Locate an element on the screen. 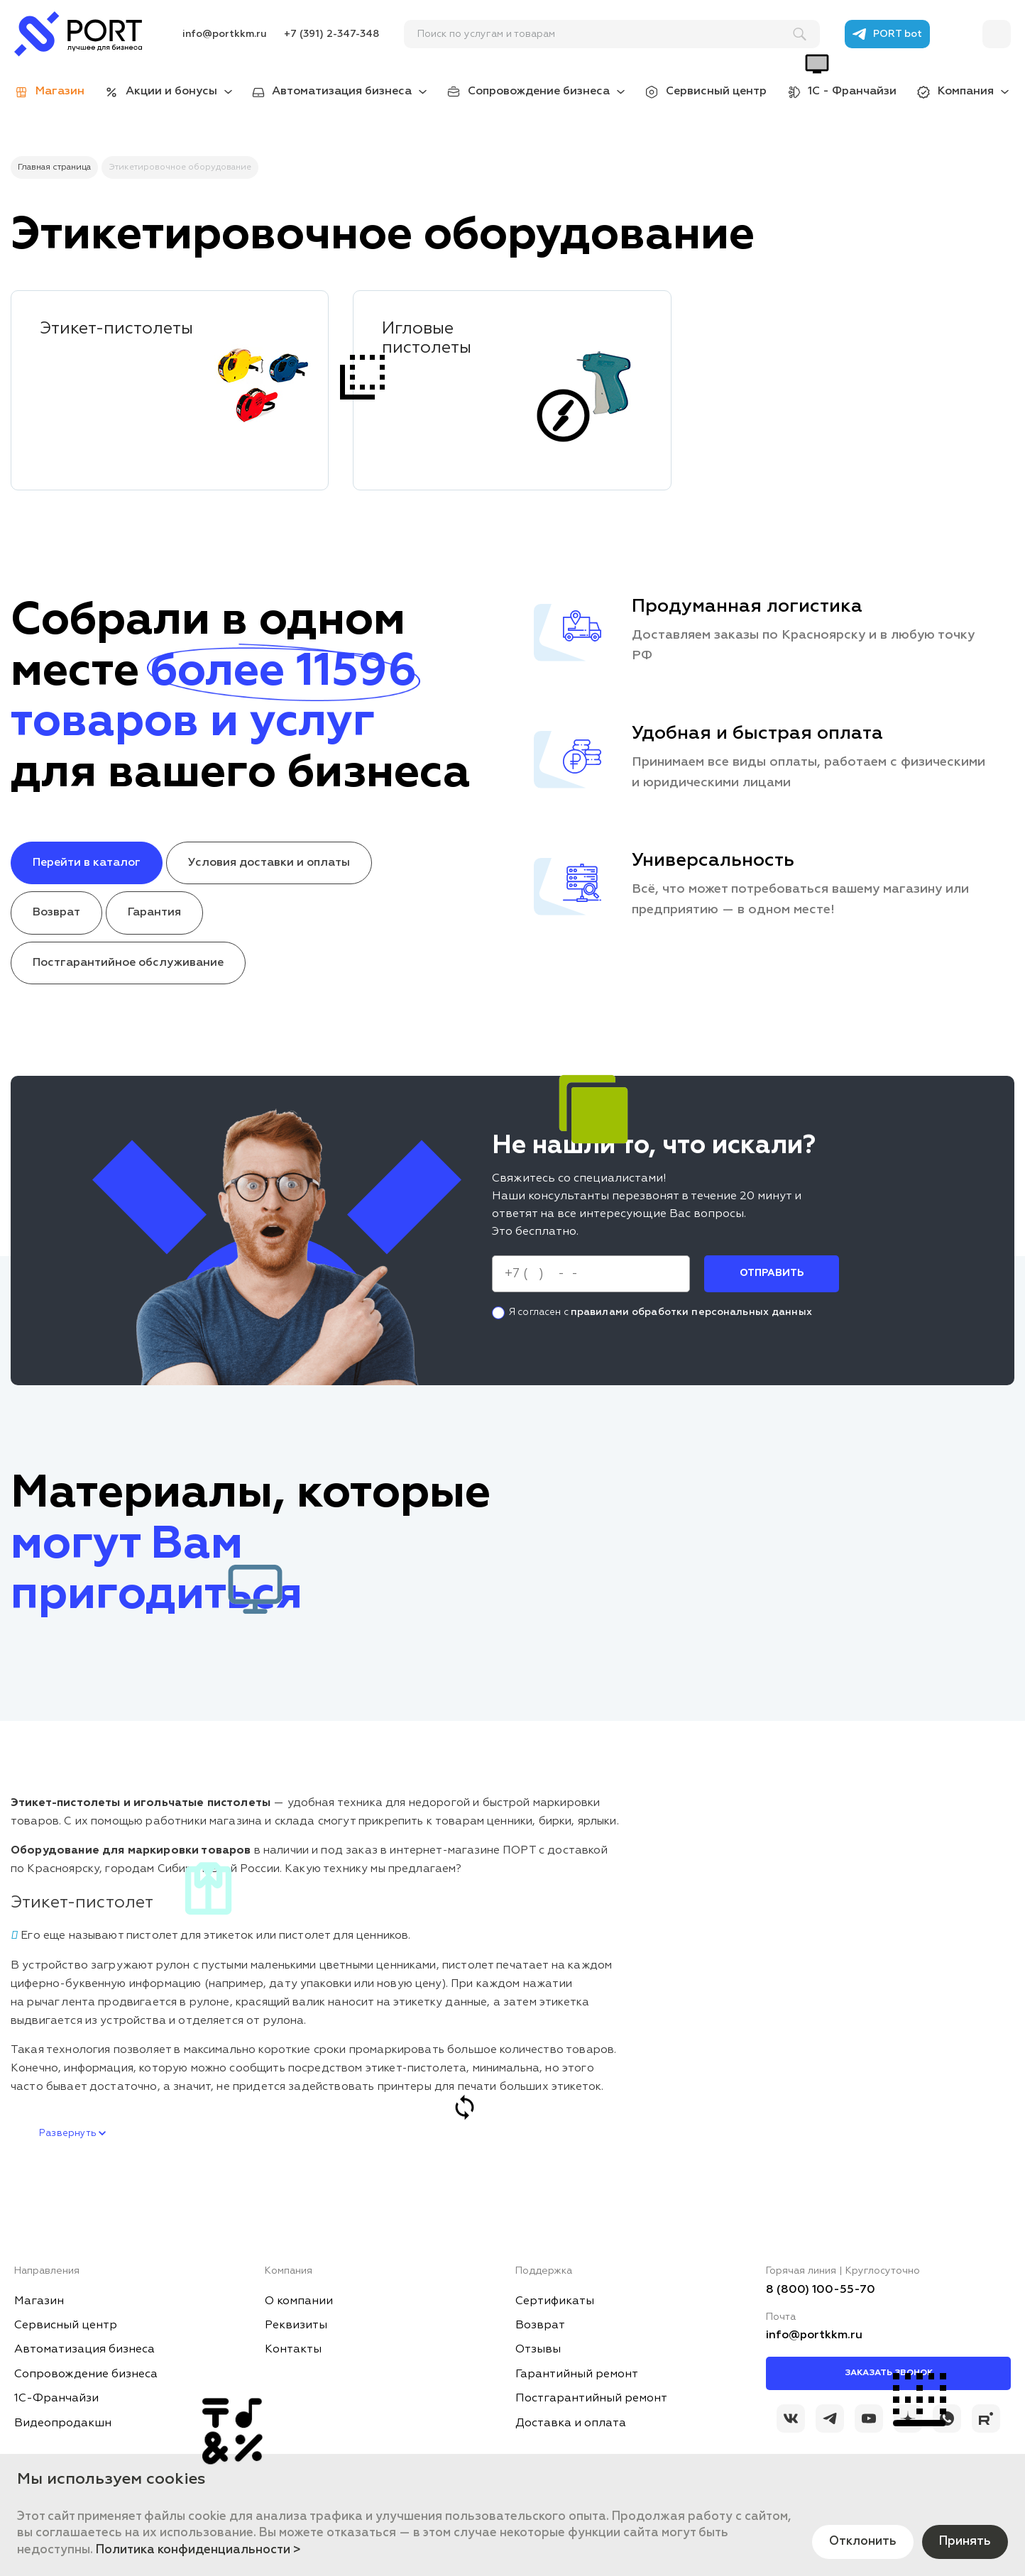 The width and height of the screenshot is (1025, 2576). access tv or display settings is located at coordinates (817, 64).